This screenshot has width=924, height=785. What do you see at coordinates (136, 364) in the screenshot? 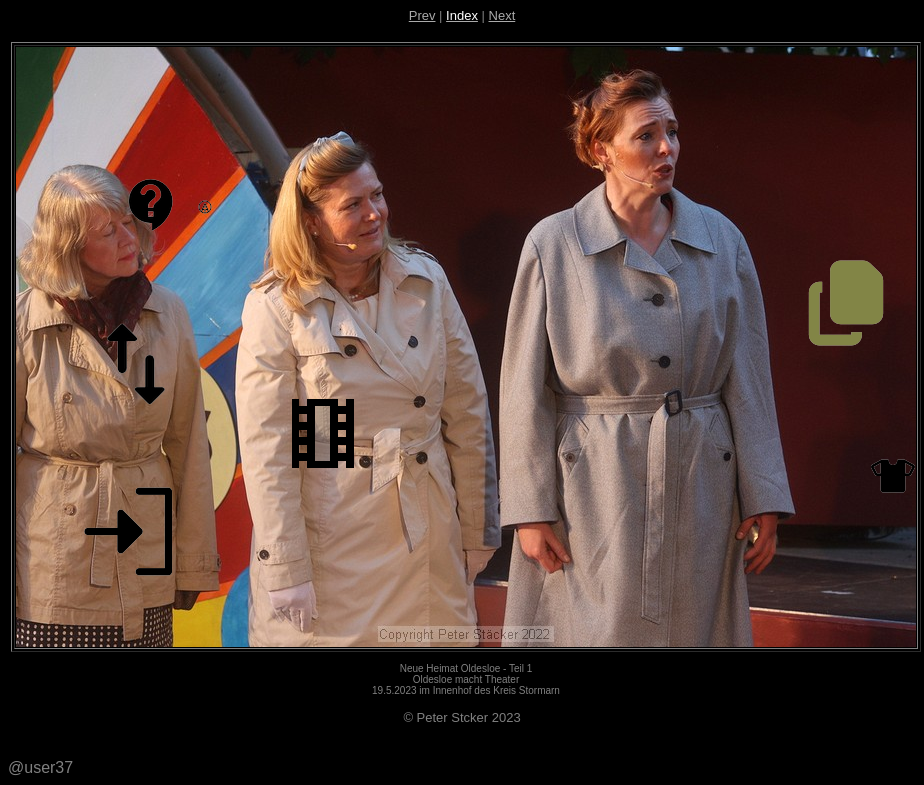
I see `import or export data` at bounding box center [136, 364].